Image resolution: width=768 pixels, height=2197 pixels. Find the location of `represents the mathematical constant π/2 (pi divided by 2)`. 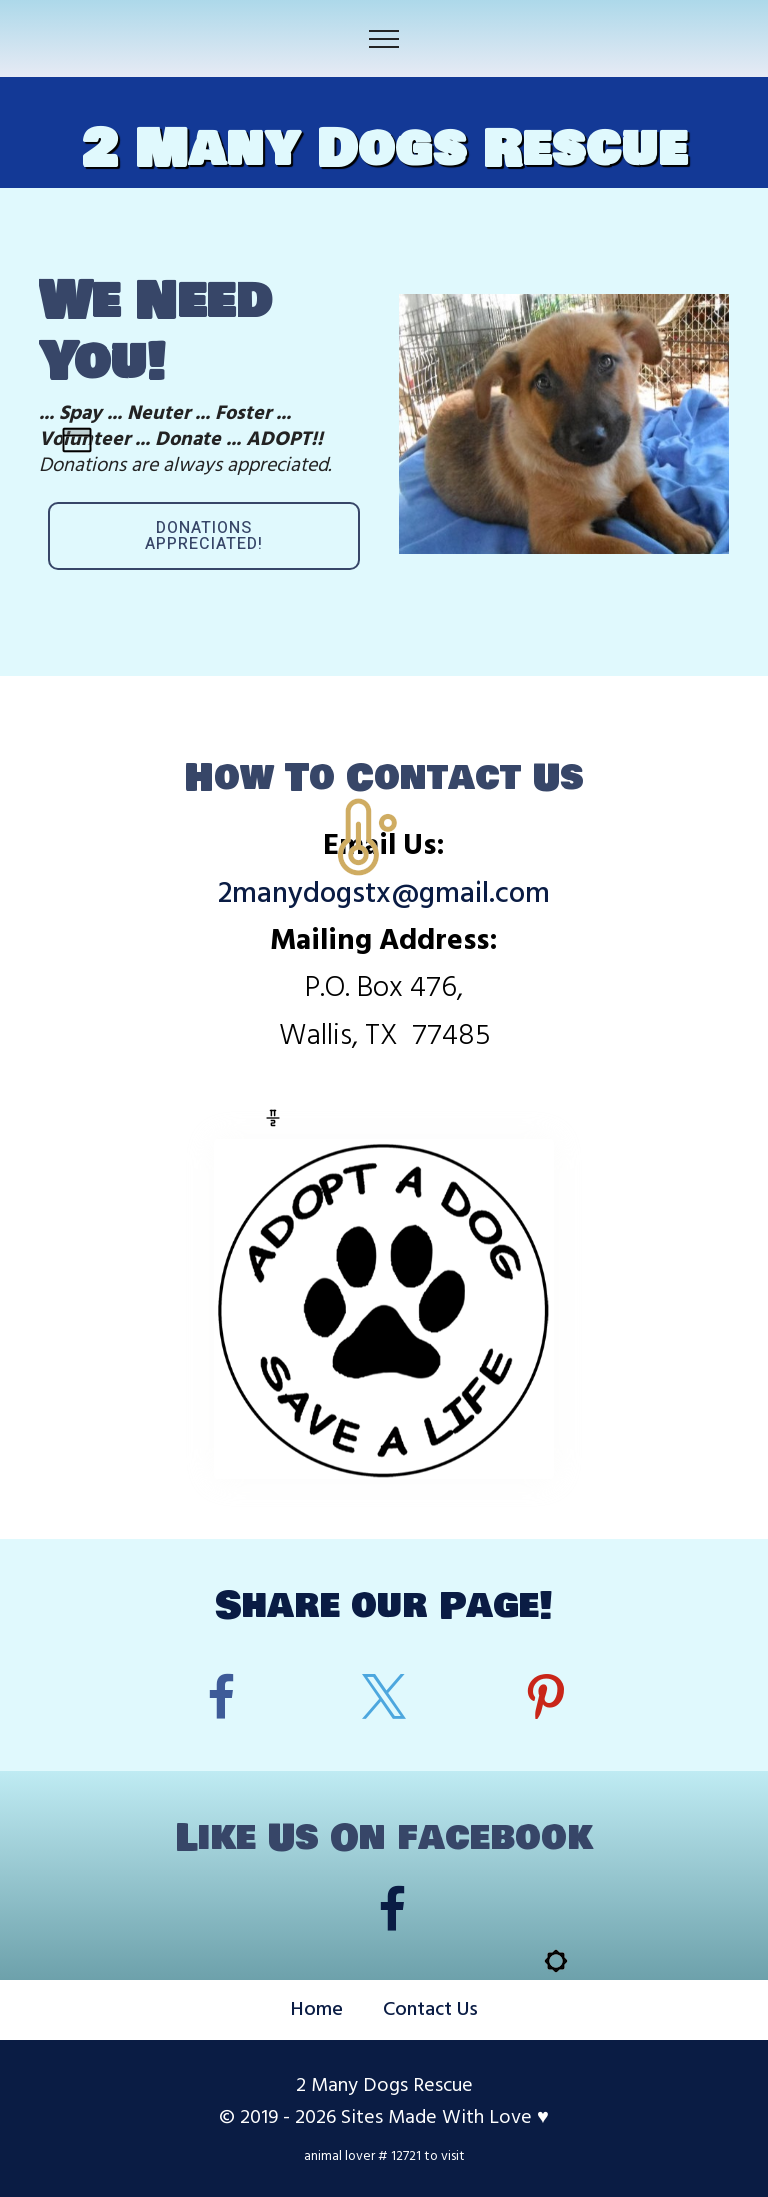

represents the mathematical constant π/2 (pi divided by 2) is located at coordinates (273, 1118).